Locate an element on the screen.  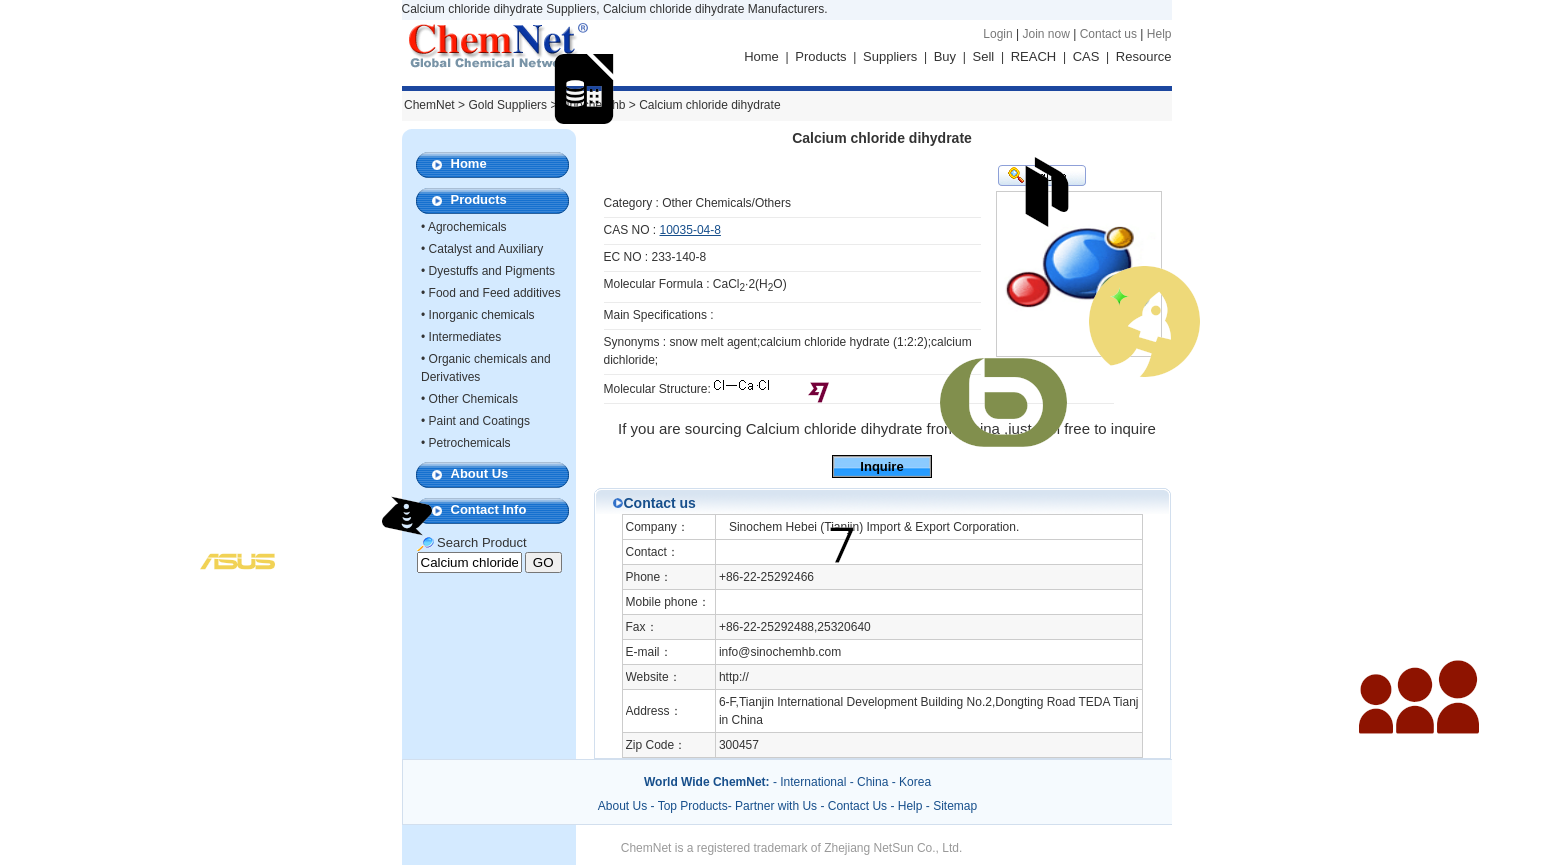
HashiCorp Packer application is located at coordinates (1047, 192).